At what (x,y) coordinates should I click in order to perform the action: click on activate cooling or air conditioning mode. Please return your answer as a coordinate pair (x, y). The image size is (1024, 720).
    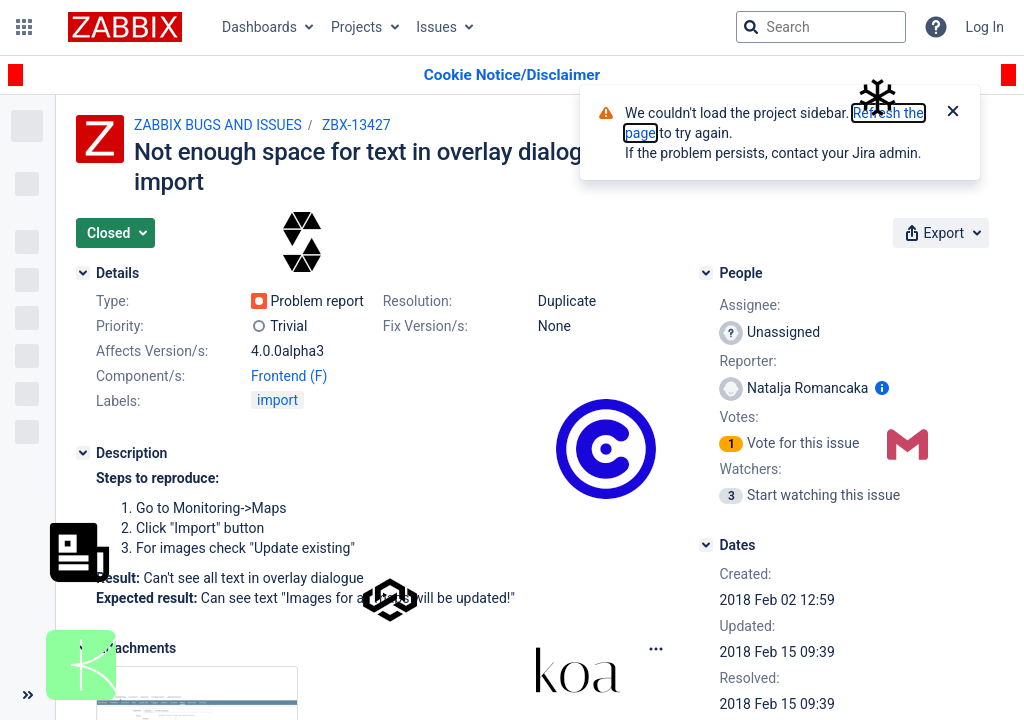
    Looking at the image, I should click on (877, 97).